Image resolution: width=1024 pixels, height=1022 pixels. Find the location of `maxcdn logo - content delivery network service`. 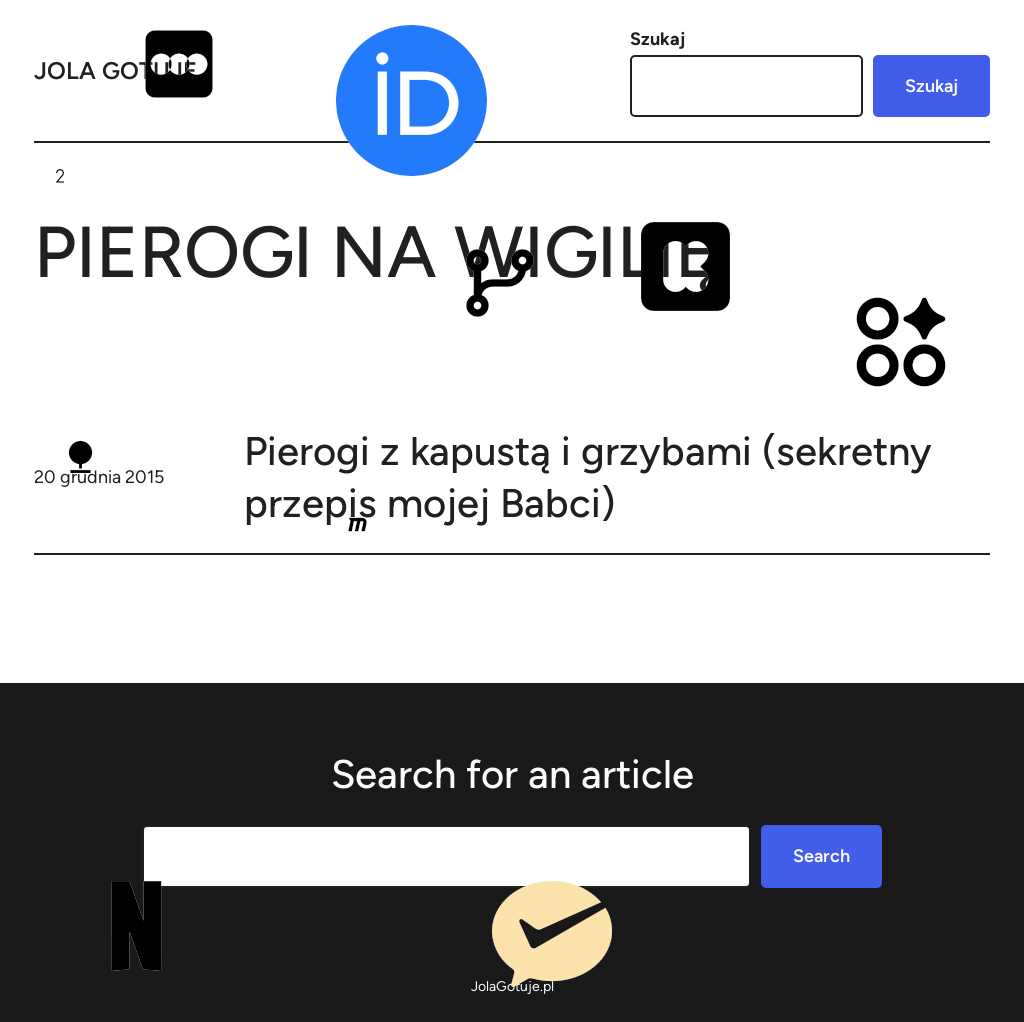

maxcdn logo - content delivery network service is located at coordinates (357, 524).